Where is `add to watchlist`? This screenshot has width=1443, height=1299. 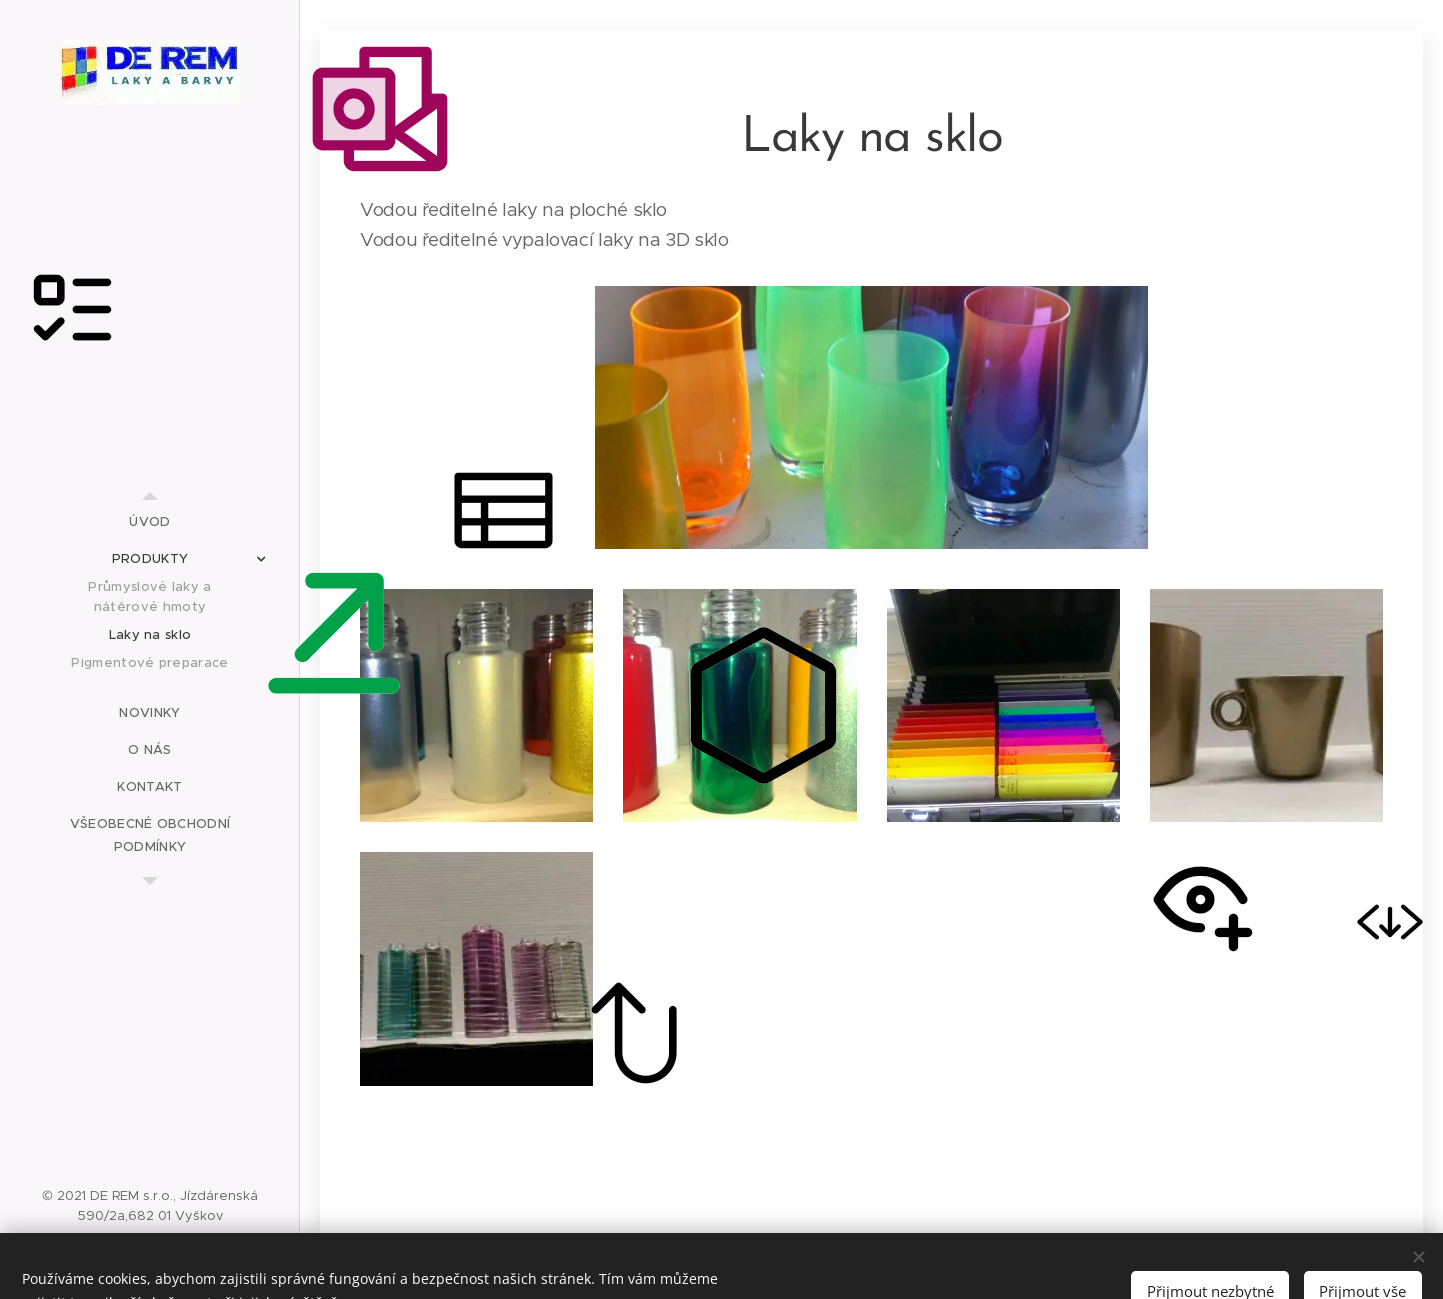
add to watchlist is located at coordinates (1200, 899).